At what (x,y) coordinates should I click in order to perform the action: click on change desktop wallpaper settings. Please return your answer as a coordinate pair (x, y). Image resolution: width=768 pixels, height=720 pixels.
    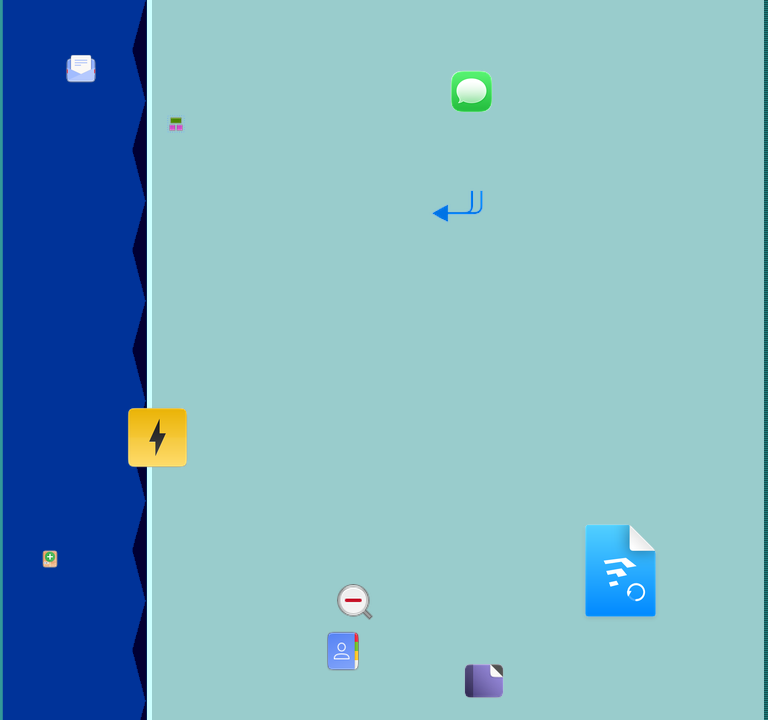
    Looking at the image, I should click on (484, 680).